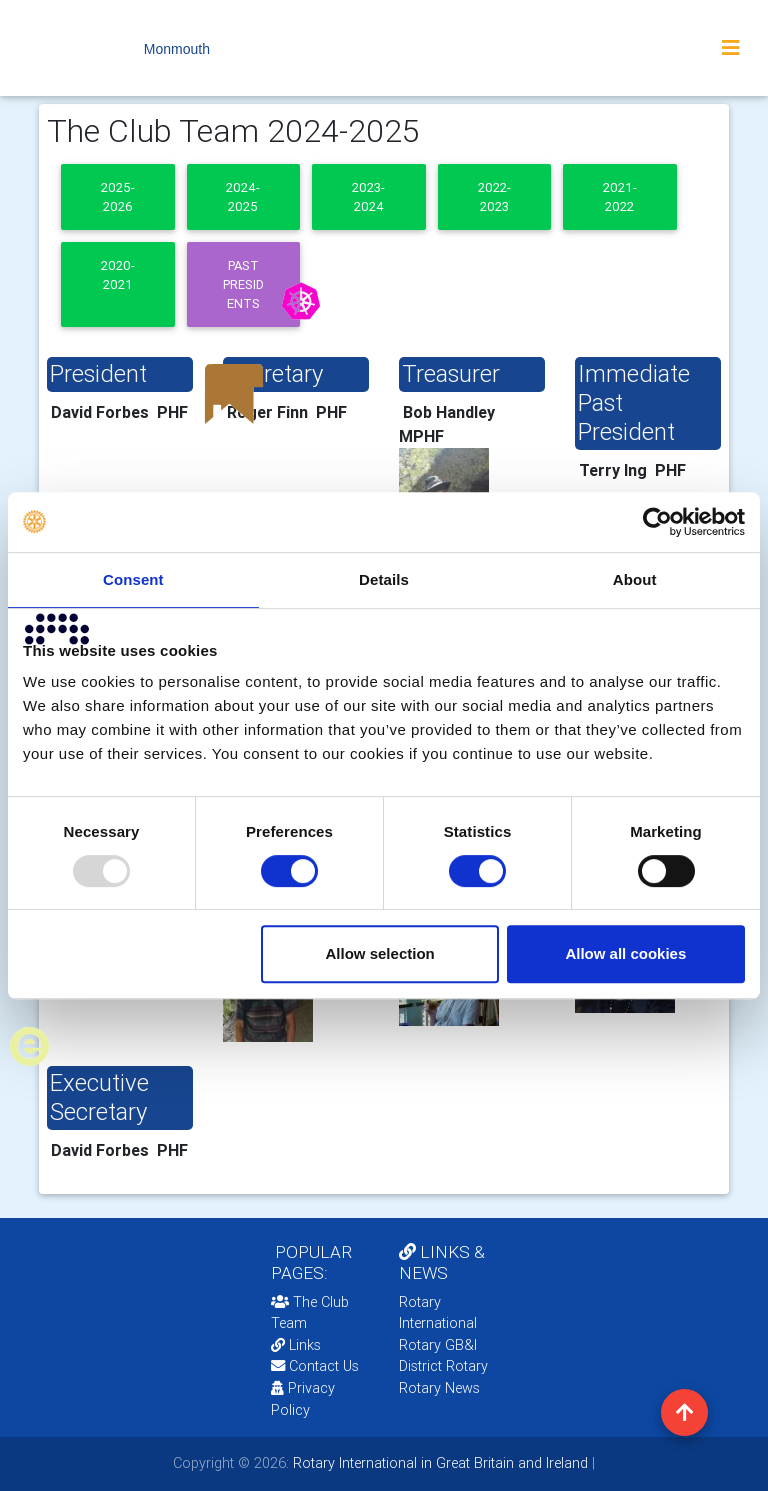 The height and width of the screenshot is (1491, 768). I want to click on Embarcadero Technologies company logo, so click(29, 1046).